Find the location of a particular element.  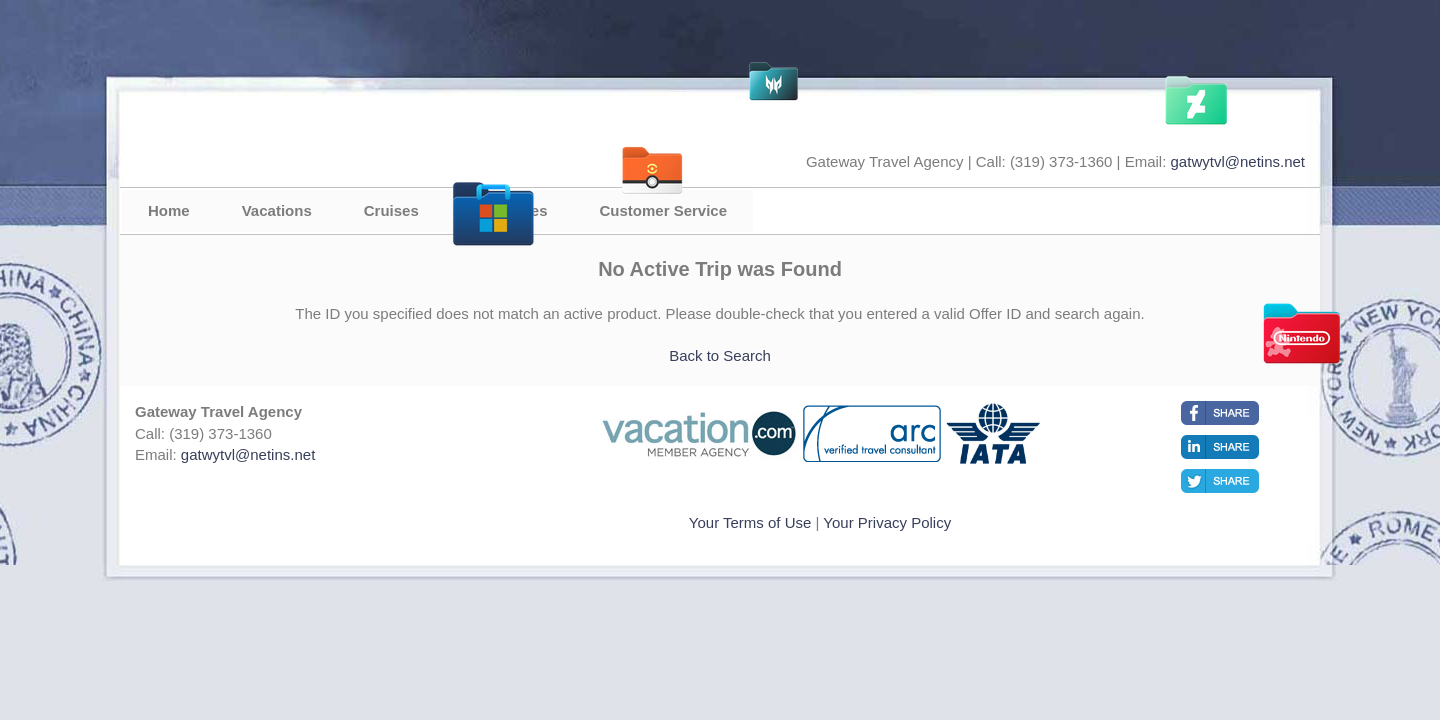

open your DeviantArt downloads folder is located at coordinates (1196, 102).